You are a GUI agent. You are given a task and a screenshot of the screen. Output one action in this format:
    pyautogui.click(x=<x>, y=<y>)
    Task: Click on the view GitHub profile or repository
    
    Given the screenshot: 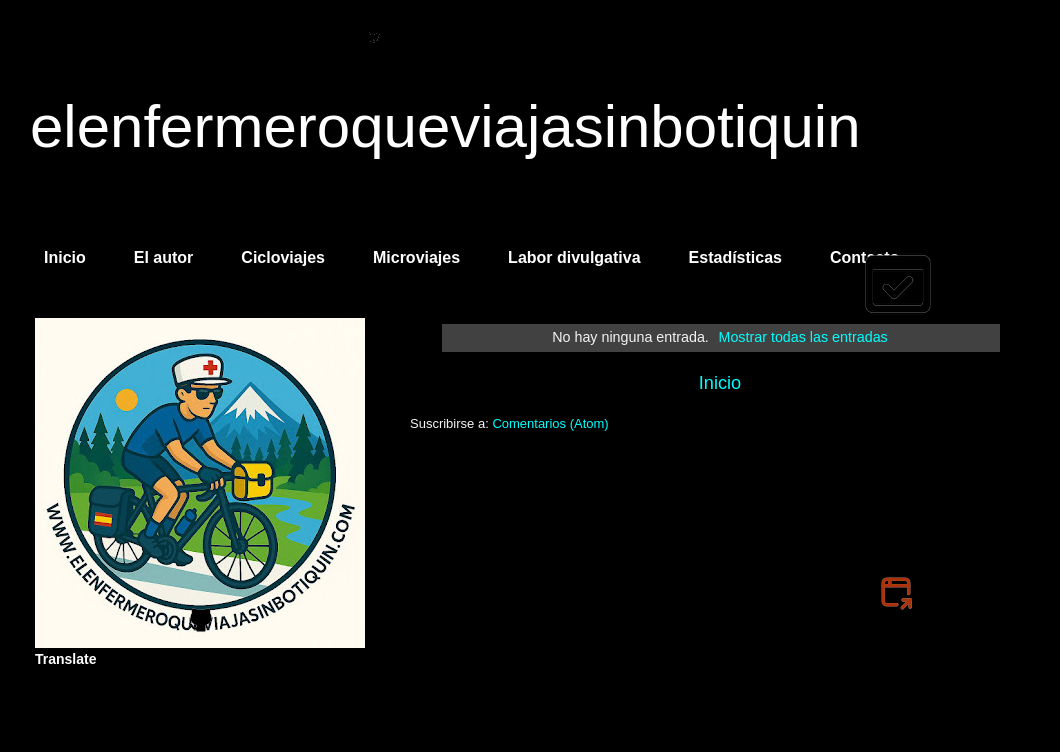 What is the action you would take?
    pyautogui.click(x=201, y=620)
    